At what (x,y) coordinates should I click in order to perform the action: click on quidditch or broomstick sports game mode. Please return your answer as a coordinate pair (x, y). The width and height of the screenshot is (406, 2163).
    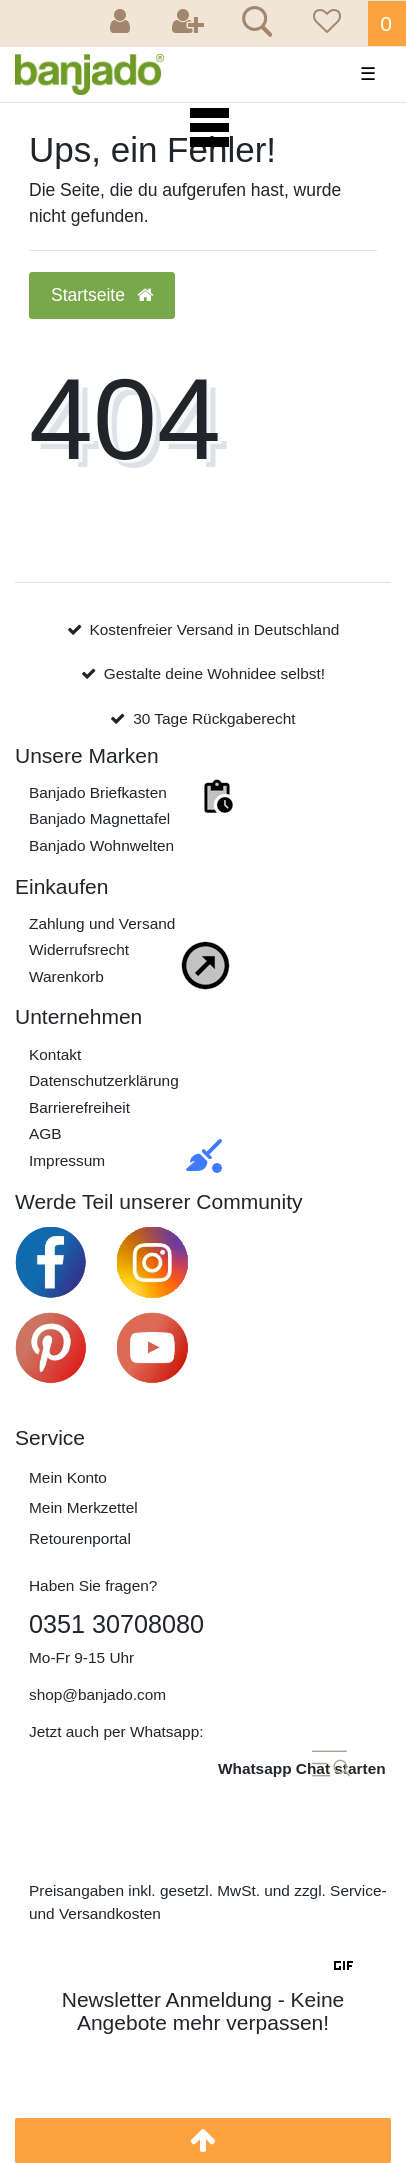
    Looking at the image, I should click on (204, 1155).